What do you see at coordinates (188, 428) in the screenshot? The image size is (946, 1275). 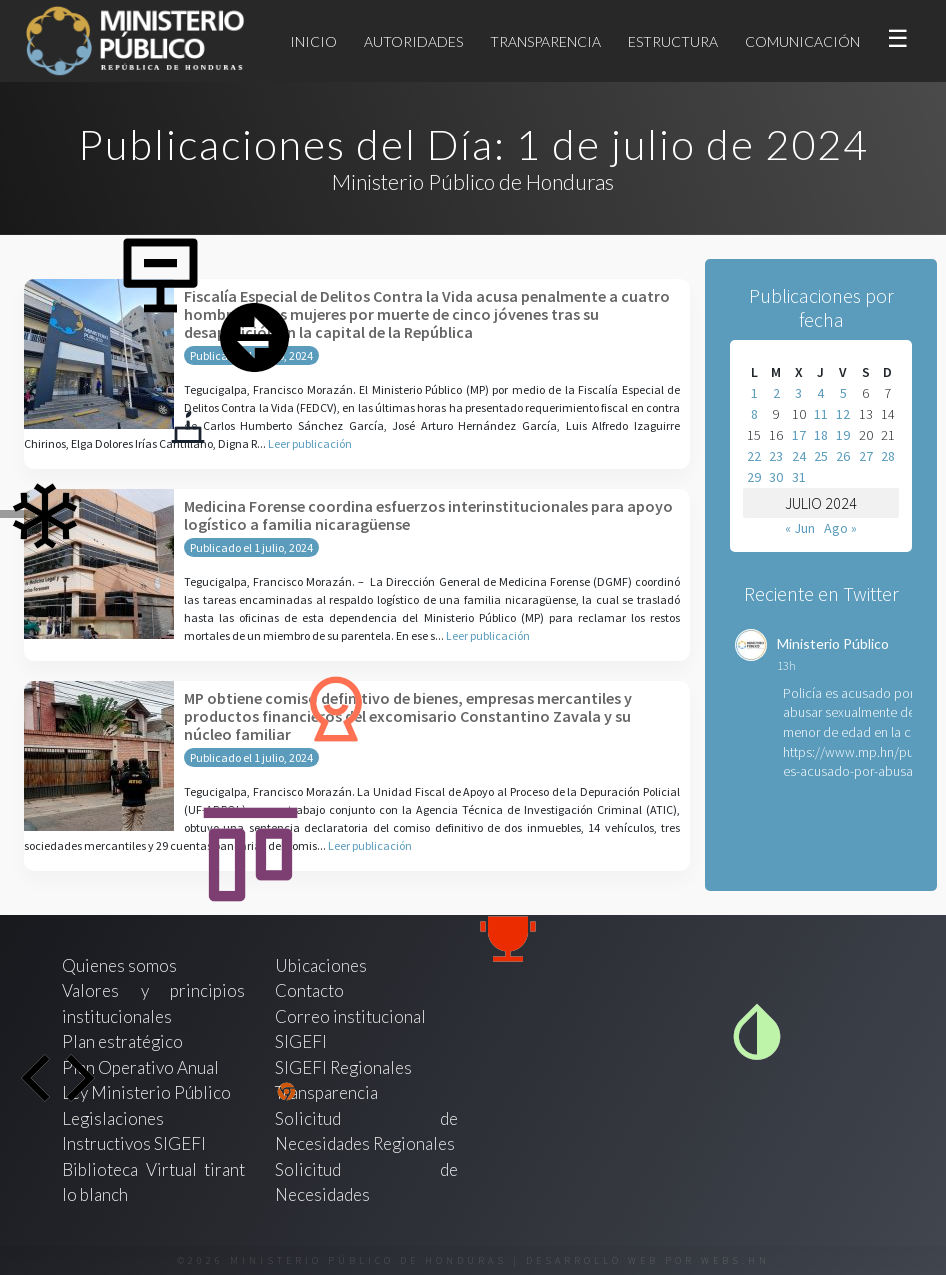 I see `view birthday or celebration notifications` at bounding box center [188, 428].